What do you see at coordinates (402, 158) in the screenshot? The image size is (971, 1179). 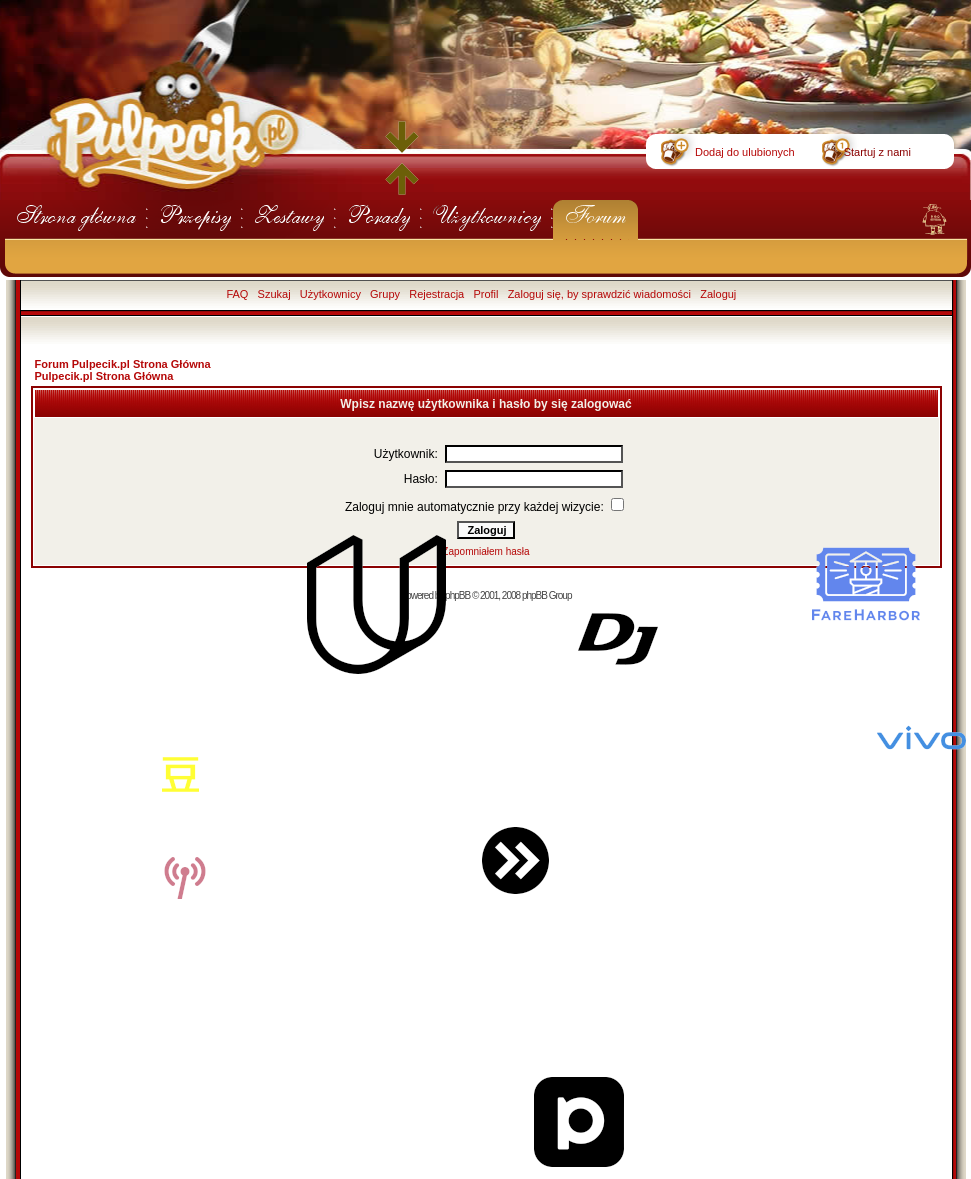 I see `collapse content vertically` at bounding box center [402, 158].